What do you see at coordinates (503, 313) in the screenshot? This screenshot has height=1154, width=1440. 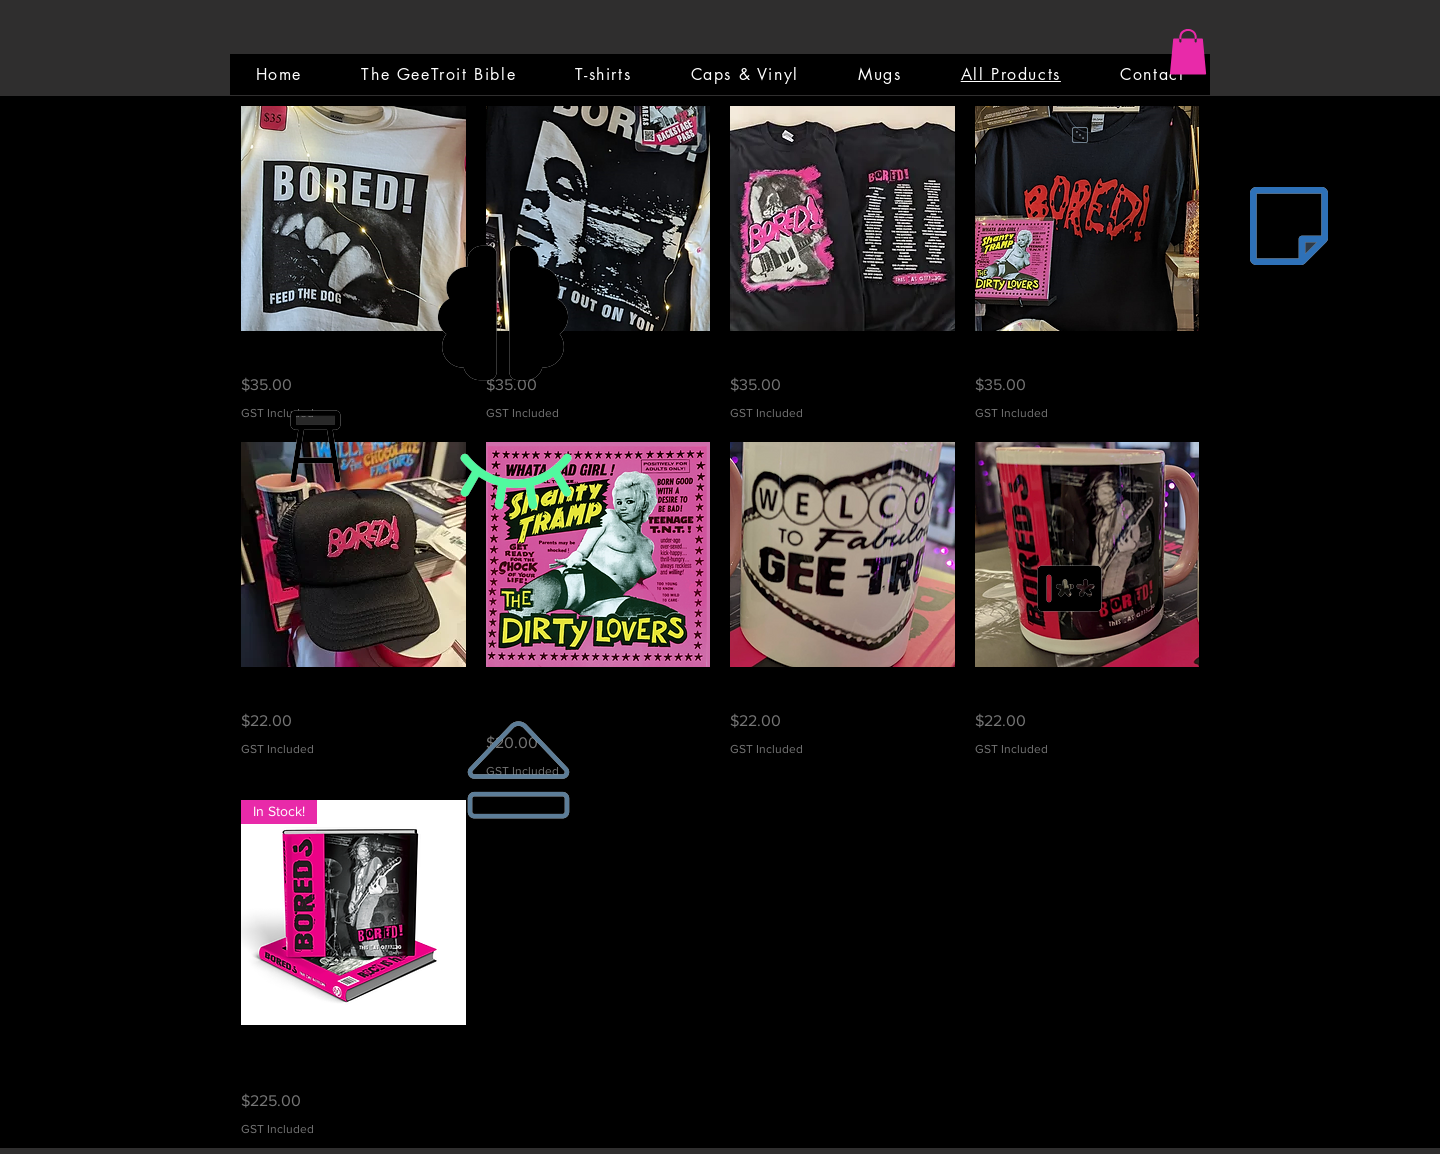 I see `access AI or smart features` at bounding box center [503, 313].